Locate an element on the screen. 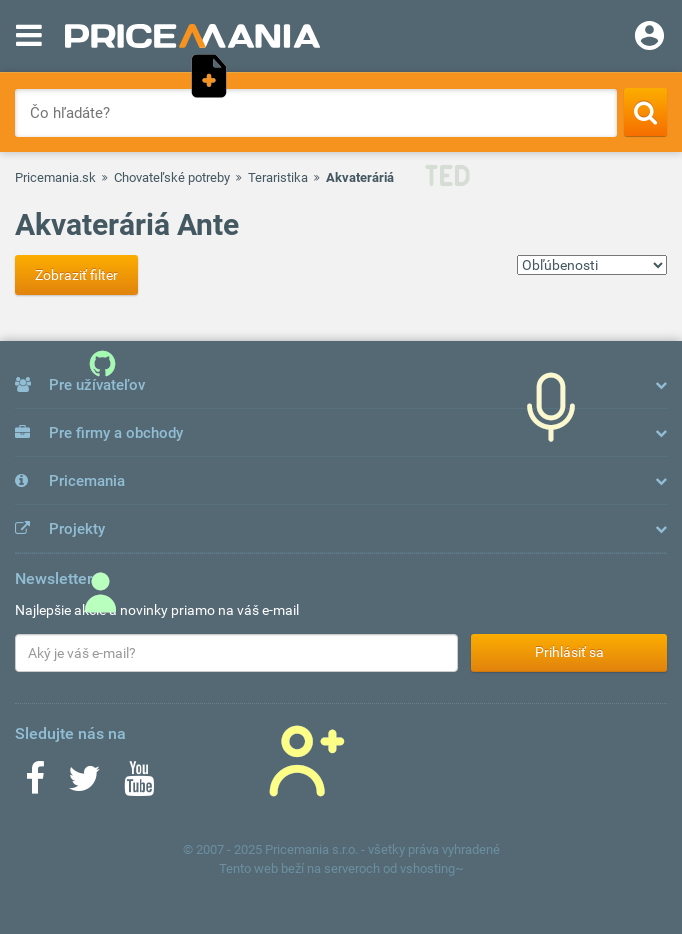 This screenshot has height=934, width=682. open the TED app or website is located at coordinates (448, 175).